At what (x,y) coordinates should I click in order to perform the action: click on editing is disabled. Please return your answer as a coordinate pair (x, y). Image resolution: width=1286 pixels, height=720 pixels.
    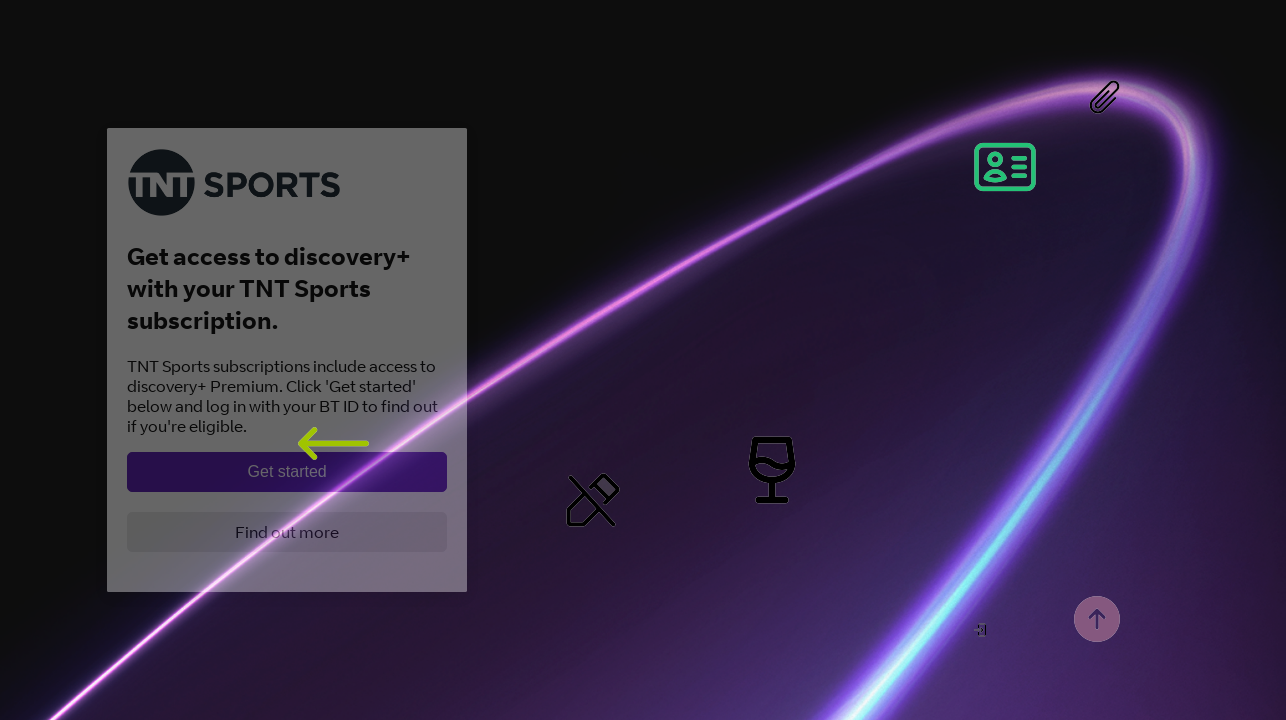
    Looking at the image, I should click on (592, 501).